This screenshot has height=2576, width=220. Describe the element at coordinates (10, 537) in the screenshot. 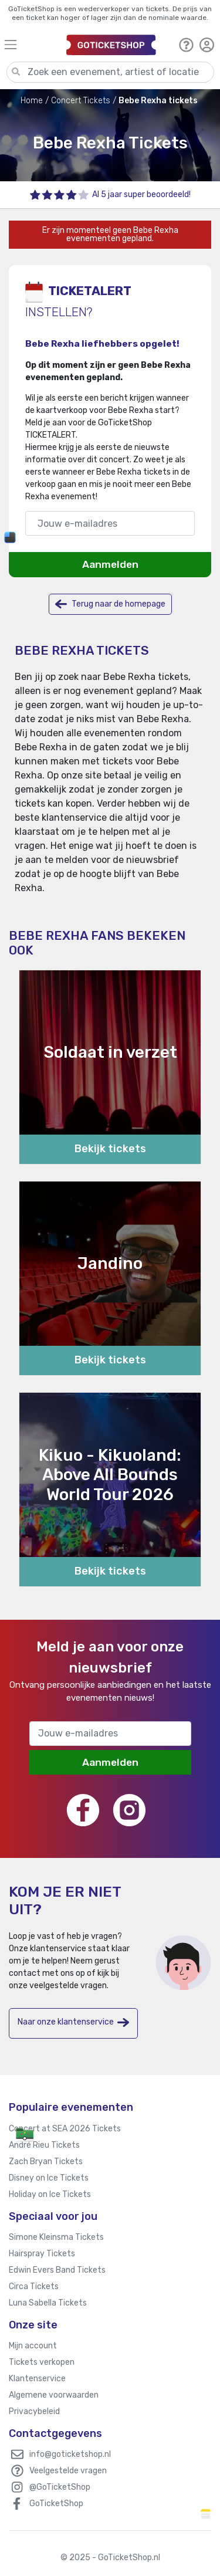

I see `switch between virtual desktops or workspaces` at that location.